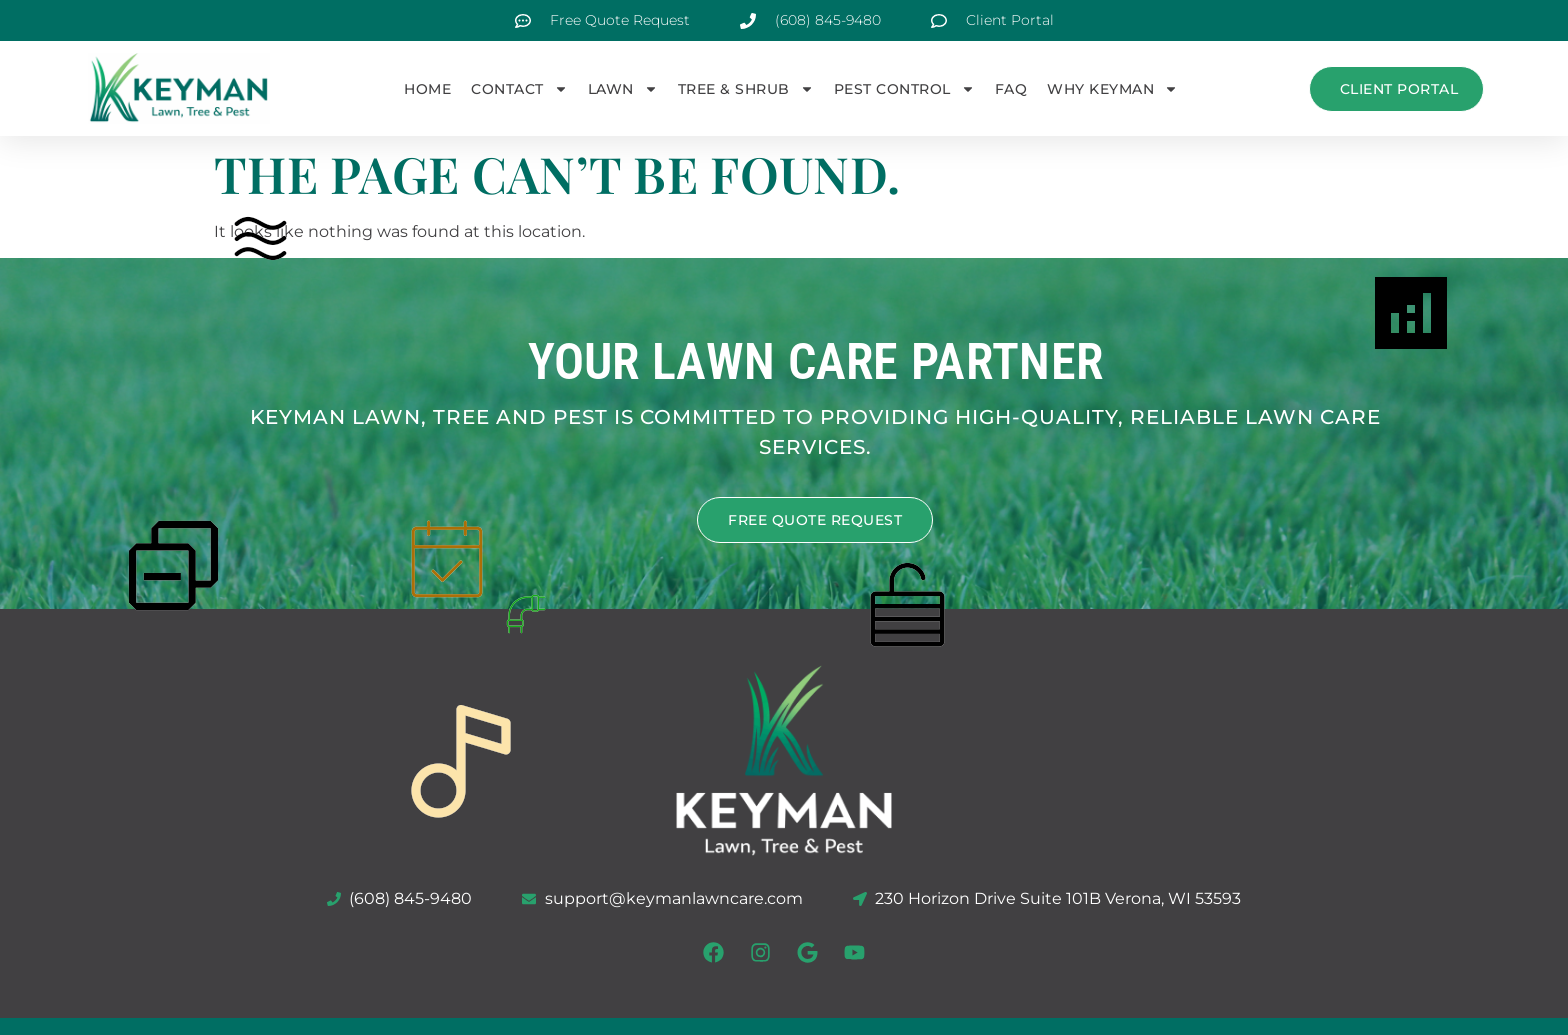 This screenshot has width=1568, height=1035. What do you see at coordinates (1411, 313) in the screenshot?
I see `view analytics and statistics` at bounding box center [1411, 313].